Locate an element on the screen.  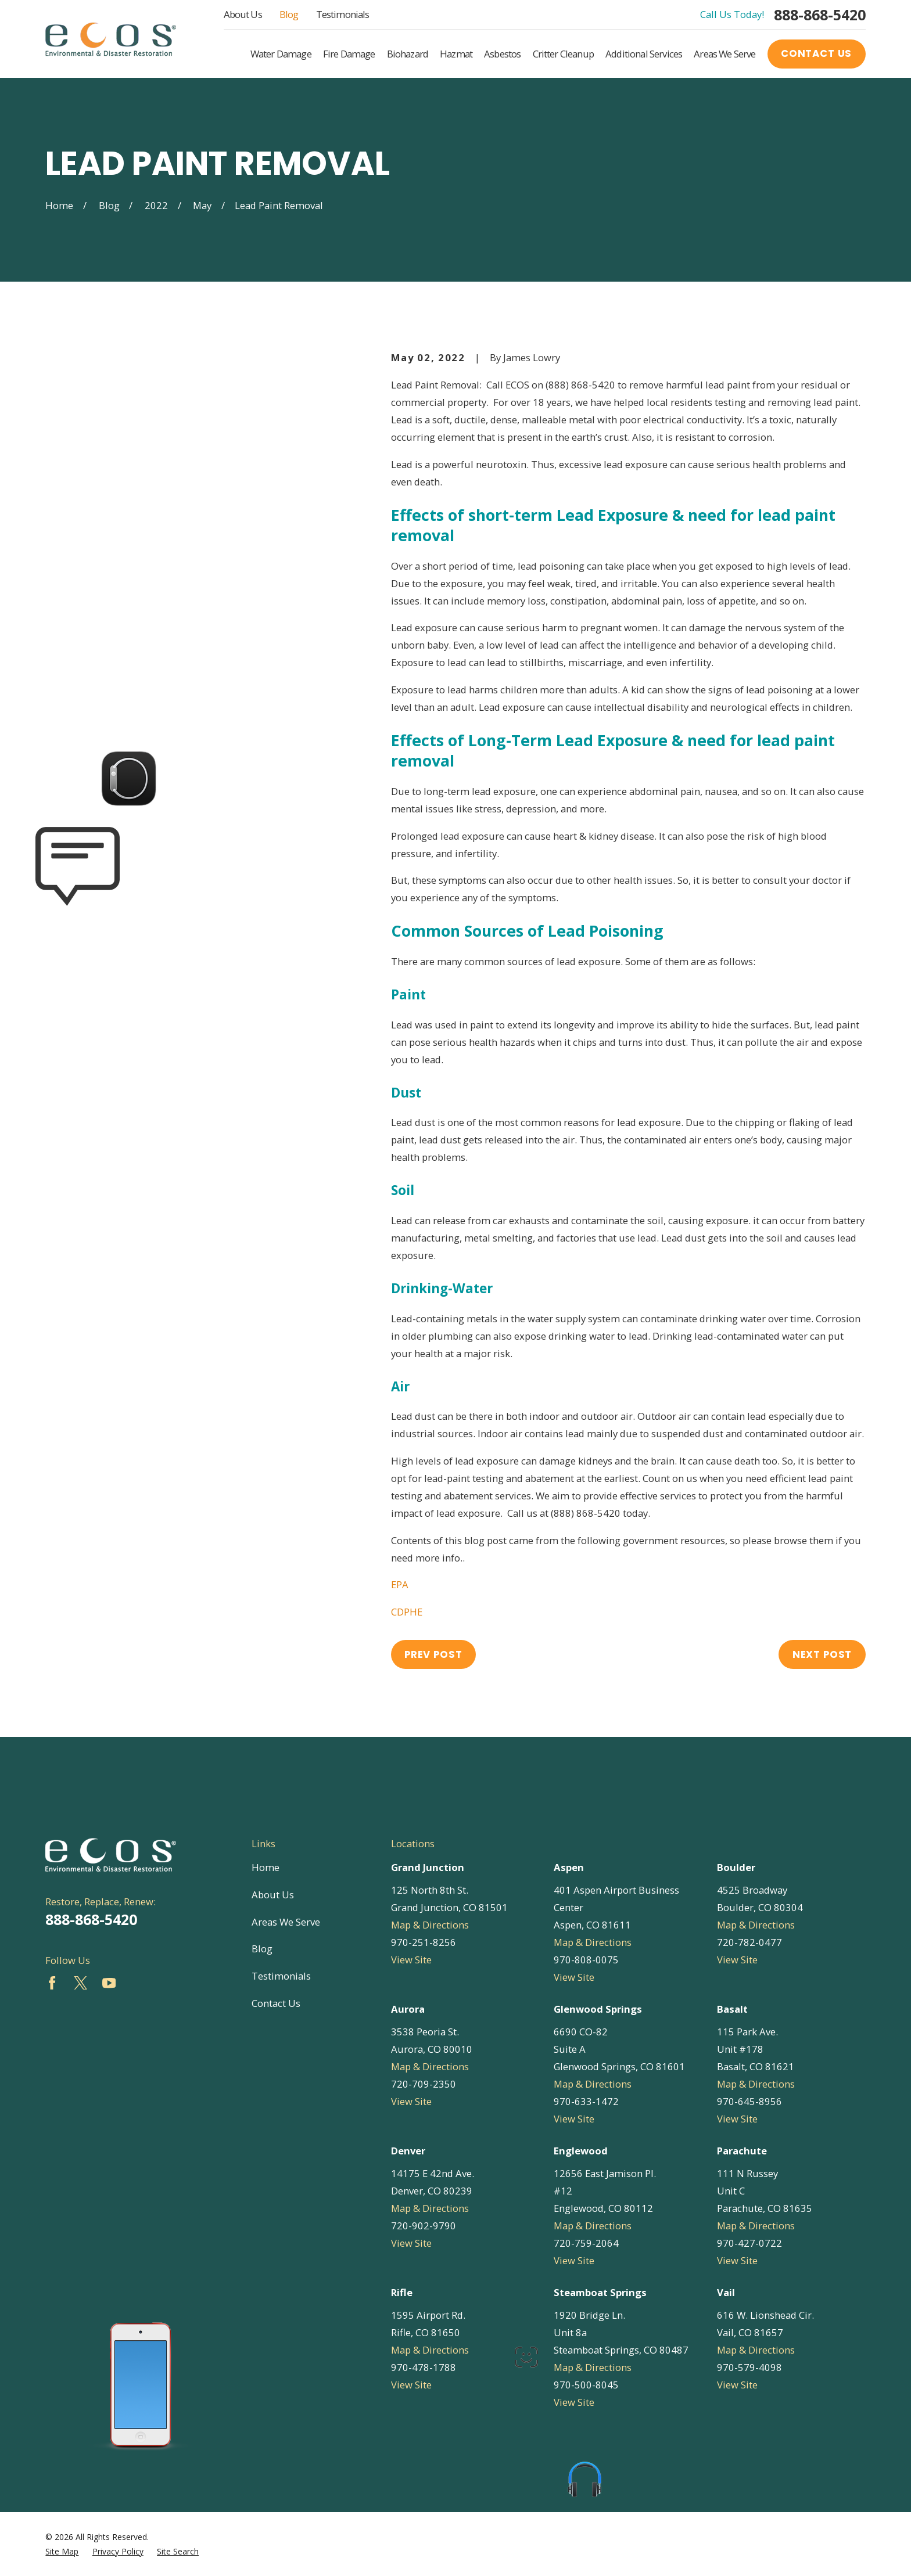
access audio or headphone settings is located at coordinates (584, 2481).